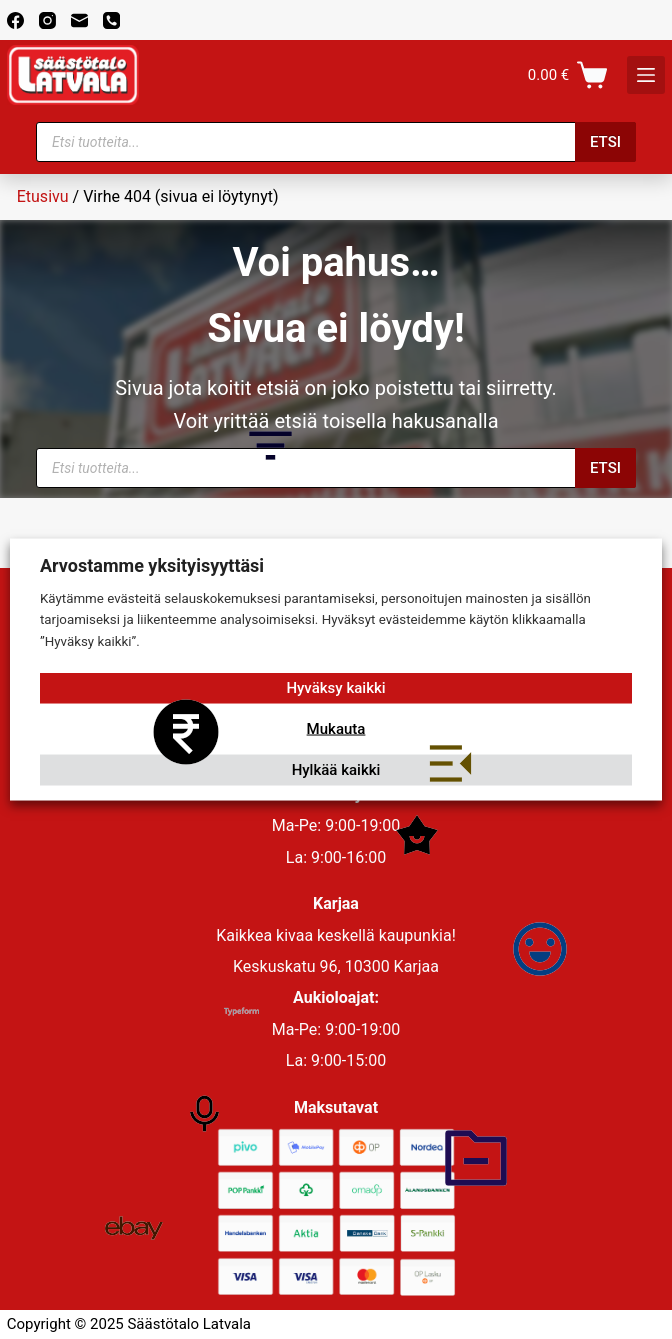 The image size is (672, 1339). What do you see at coordinates (270, 445) in the screenshot?
I see `filter or sort list items` at bounding box center [270, 445].